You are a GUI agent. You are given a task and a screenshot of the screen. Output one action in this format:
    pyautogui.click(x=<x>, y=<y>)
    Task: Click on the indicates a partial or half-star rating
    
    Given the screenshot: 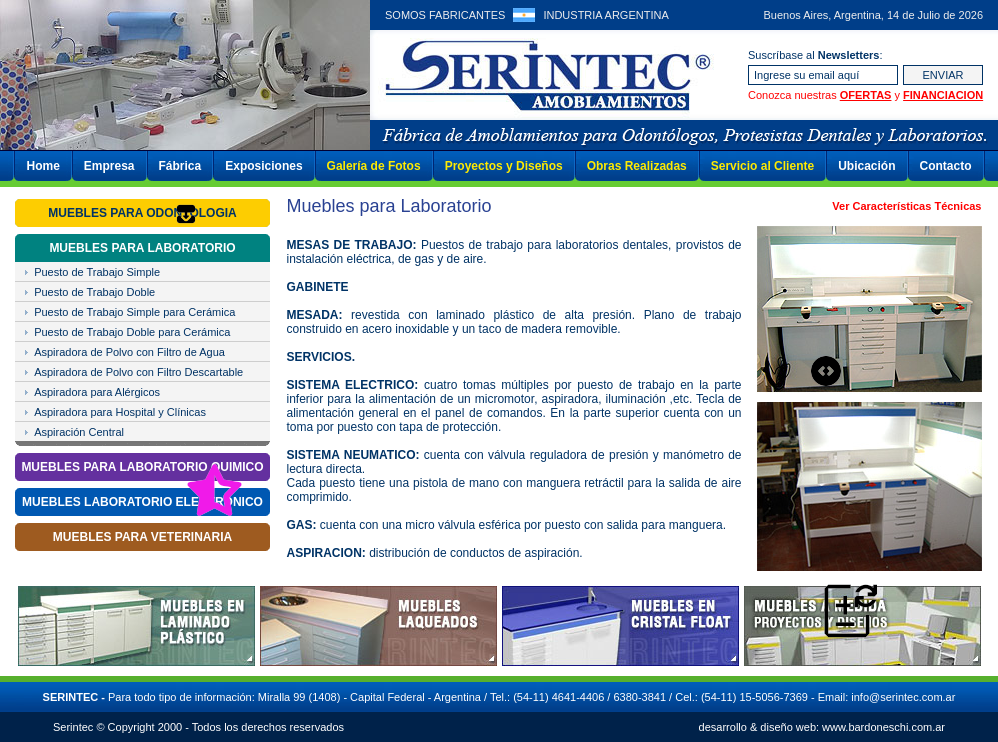 What is the action you would take?
    pyautogui.click(x=214, y=492)
    